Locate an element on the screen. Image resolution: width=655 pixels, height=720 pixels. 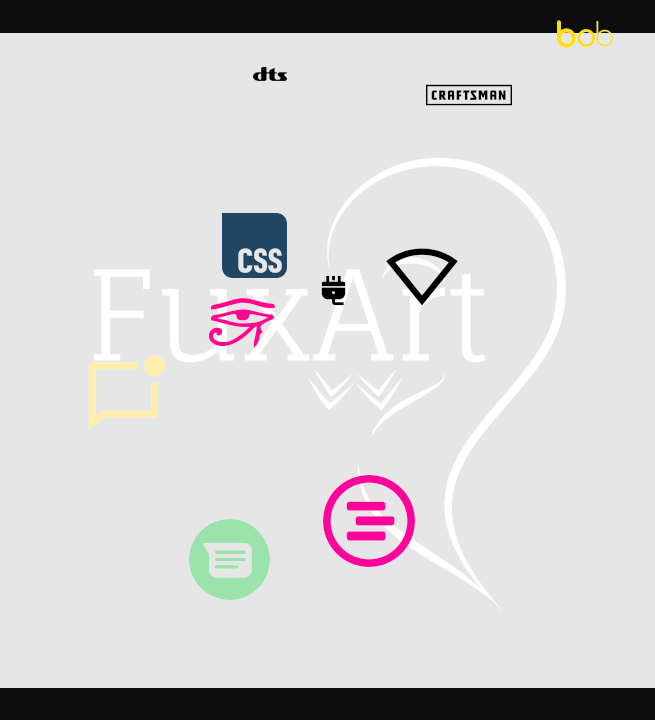
dts audio technology logo is located at coordinates (270, 74).